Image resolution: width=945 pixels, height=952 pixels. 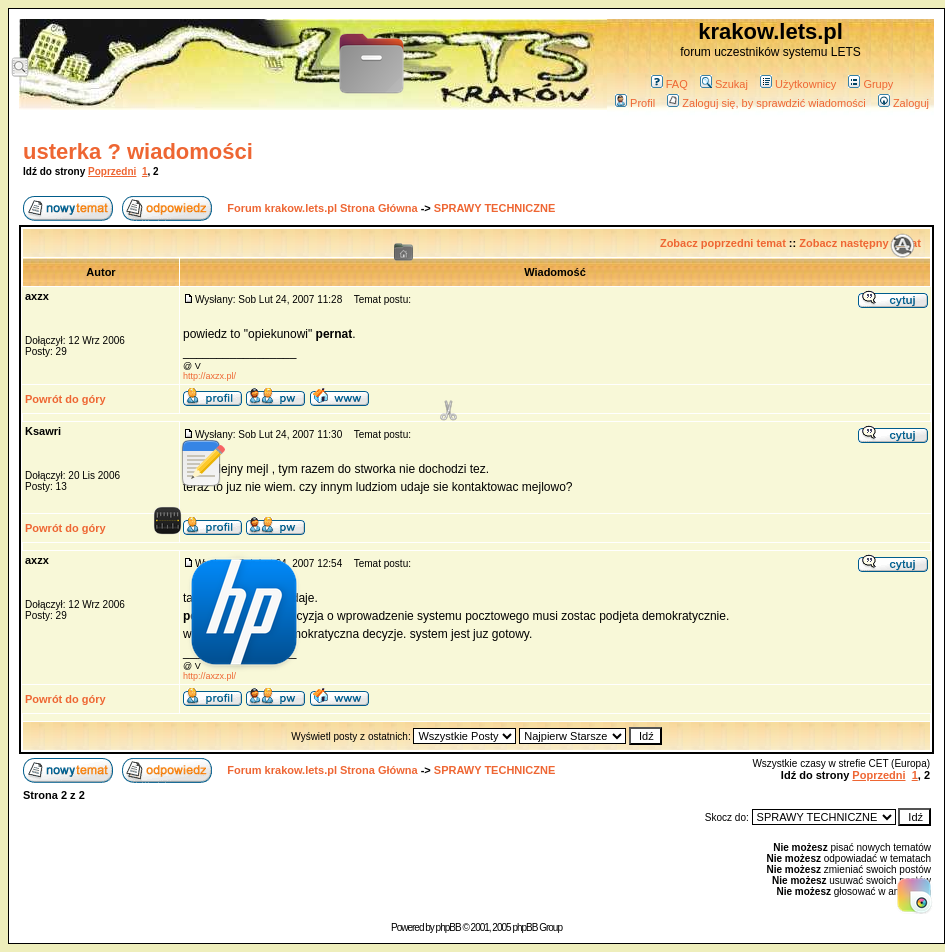 I want to click on open the text editor application, so click(x=201, y=463).